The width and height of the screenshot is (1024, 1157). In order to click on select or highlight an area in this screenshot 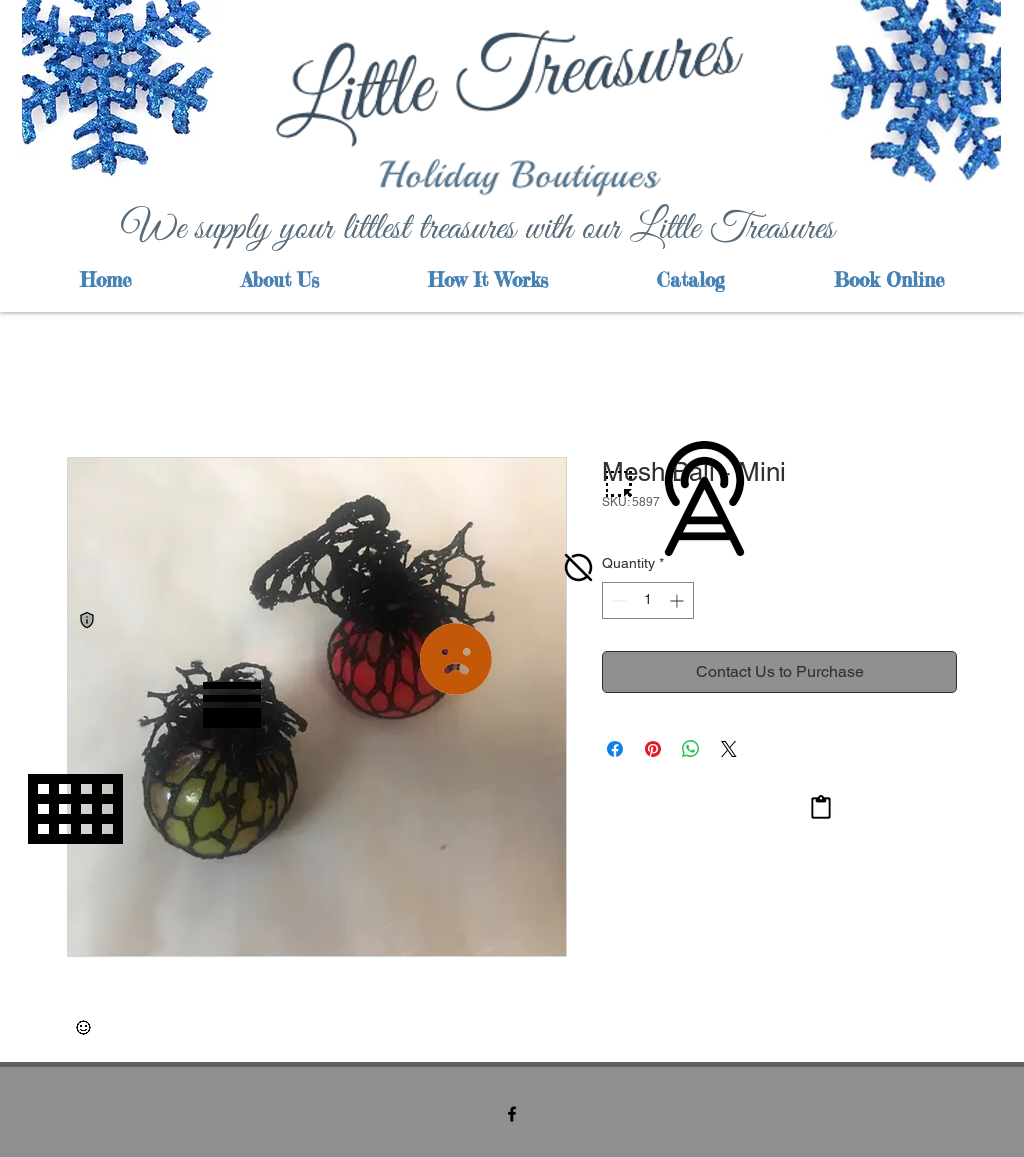, I will do `click(619, 484)`.